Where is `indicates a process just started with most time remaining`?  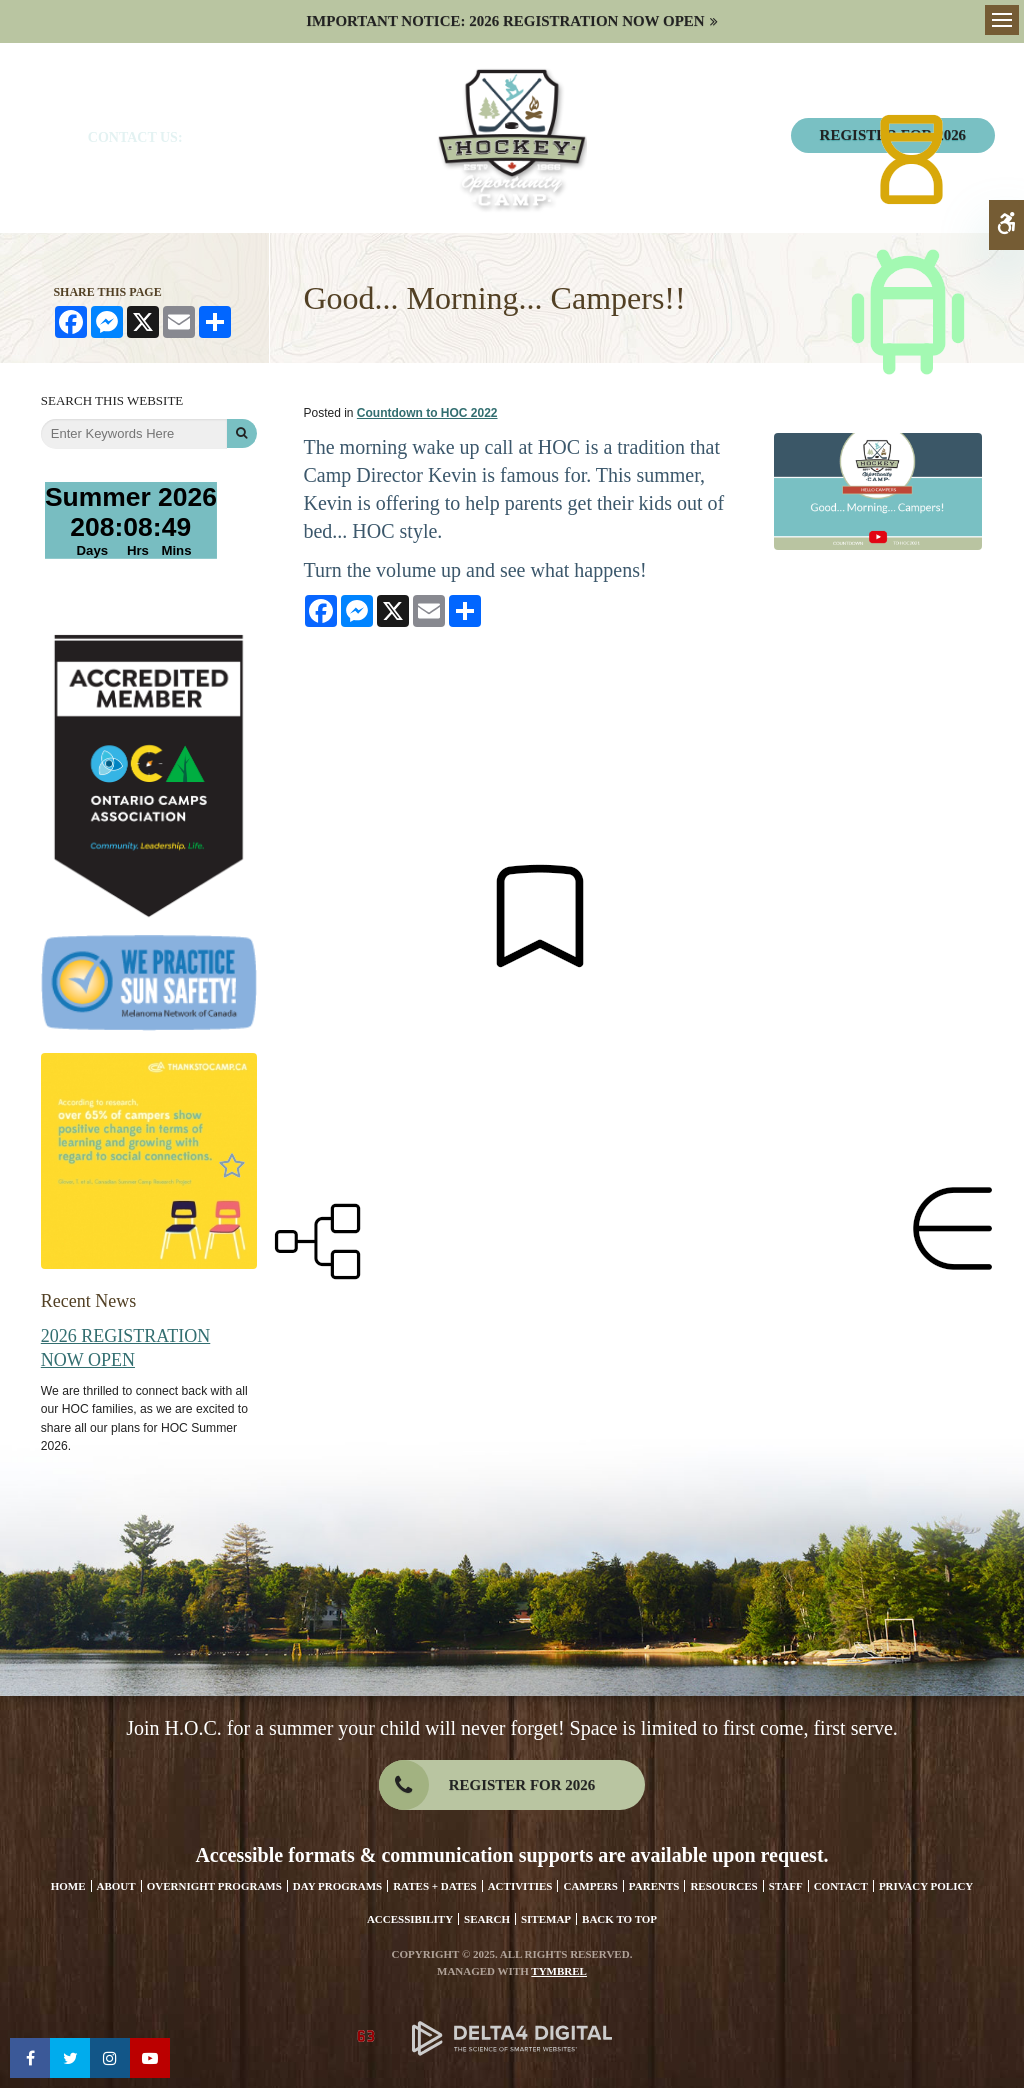 indicates a process just started with most time remaining is located at coordinates (911, 159).